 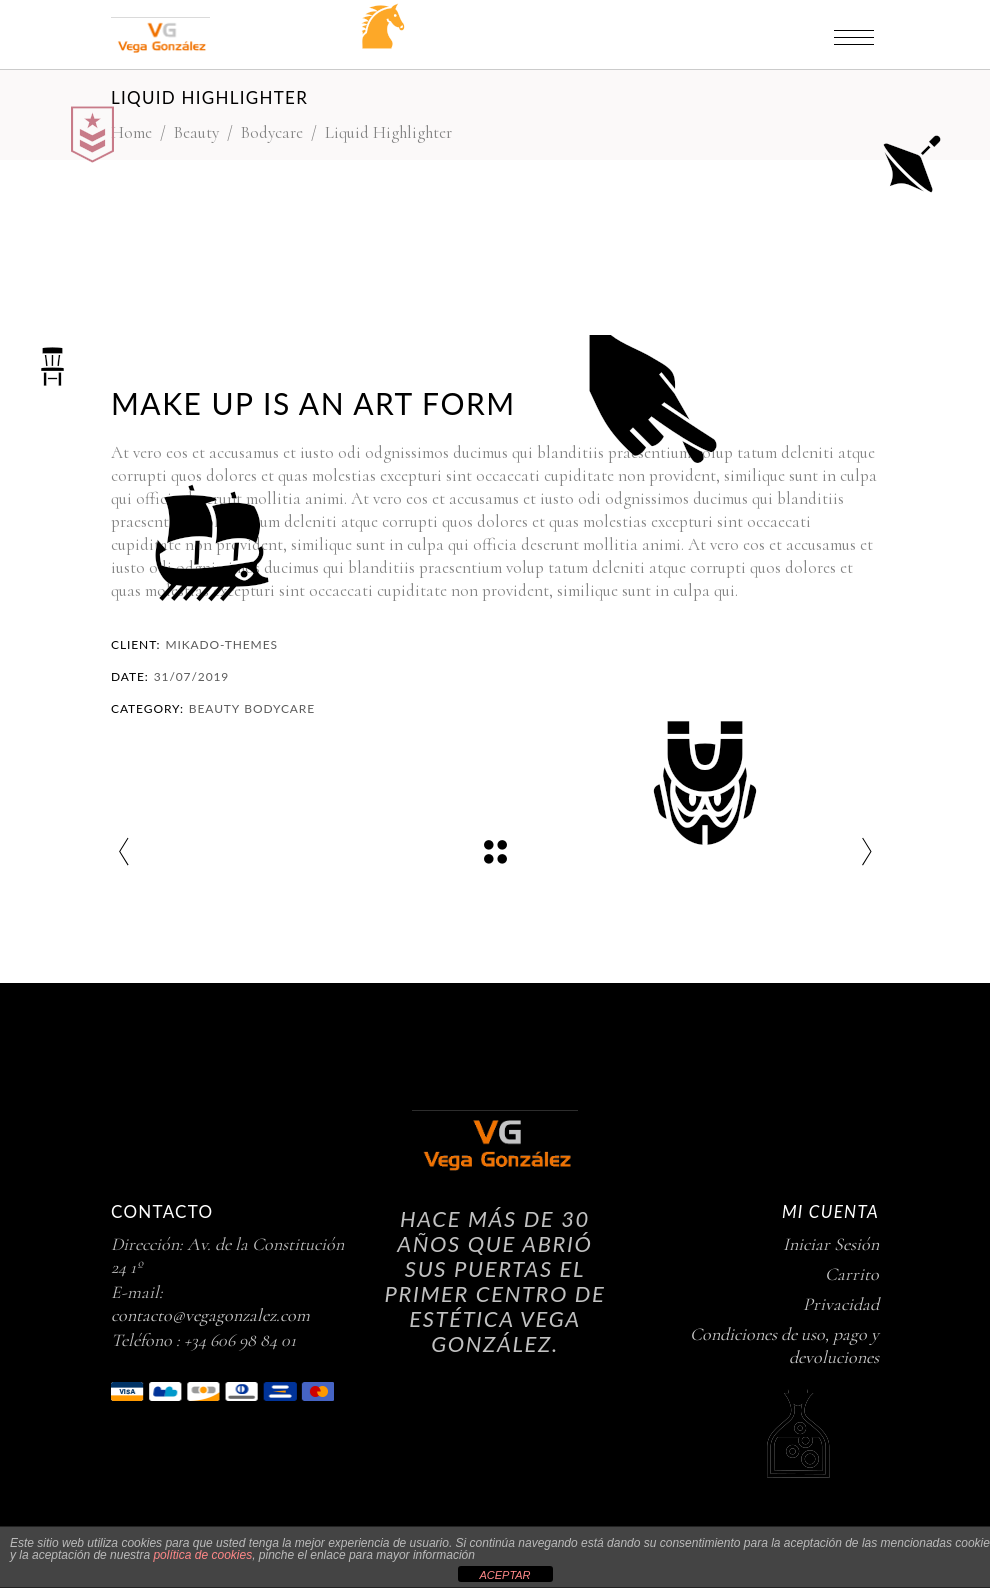 I want to click on select the knight piece in a chess game, so click(x=384, y=26).